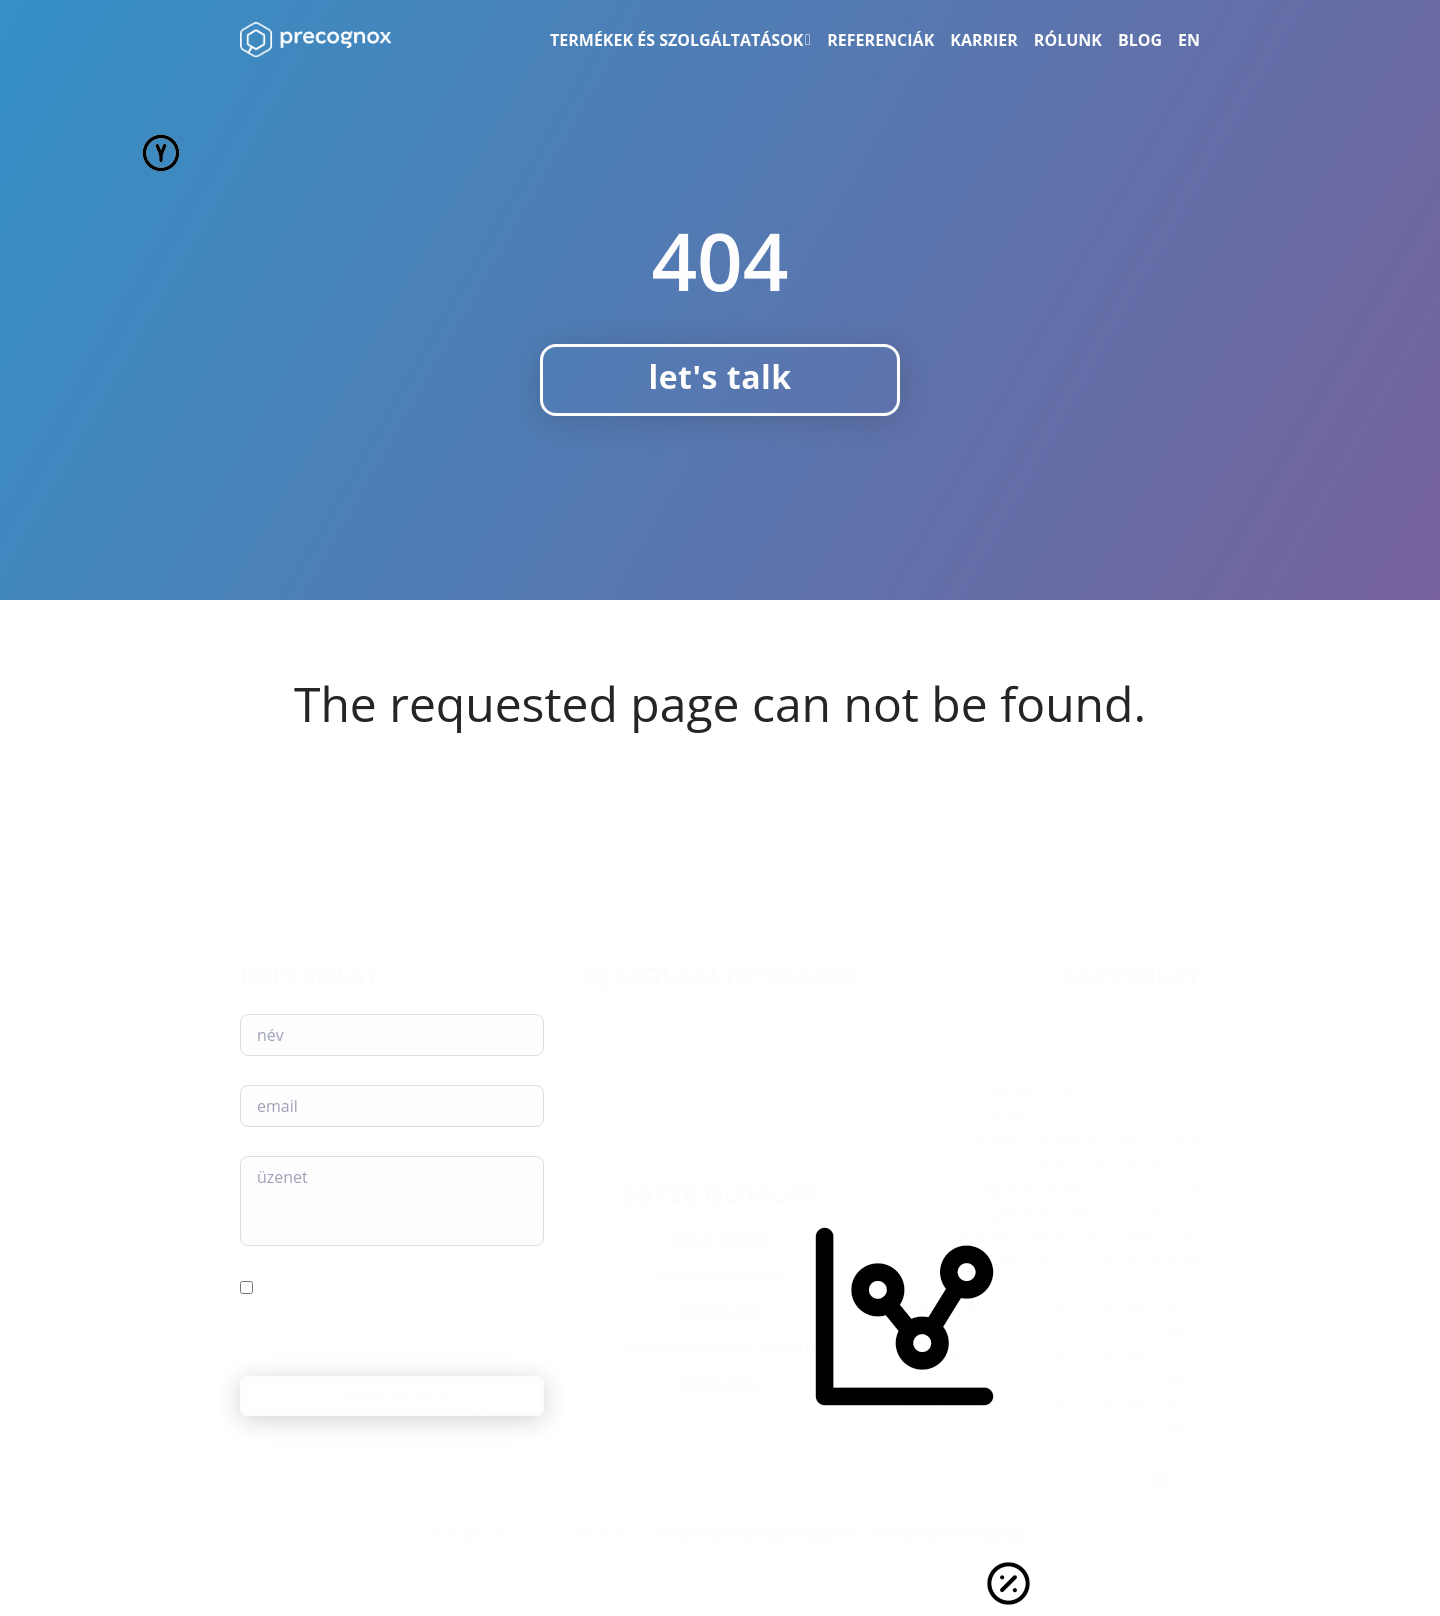 The width and height of the screenshot is (1440, 1616). Describe the element at coordinates (1008, 1583) in the screenshot. I see `view discount or percentage-based promotion` at that location.